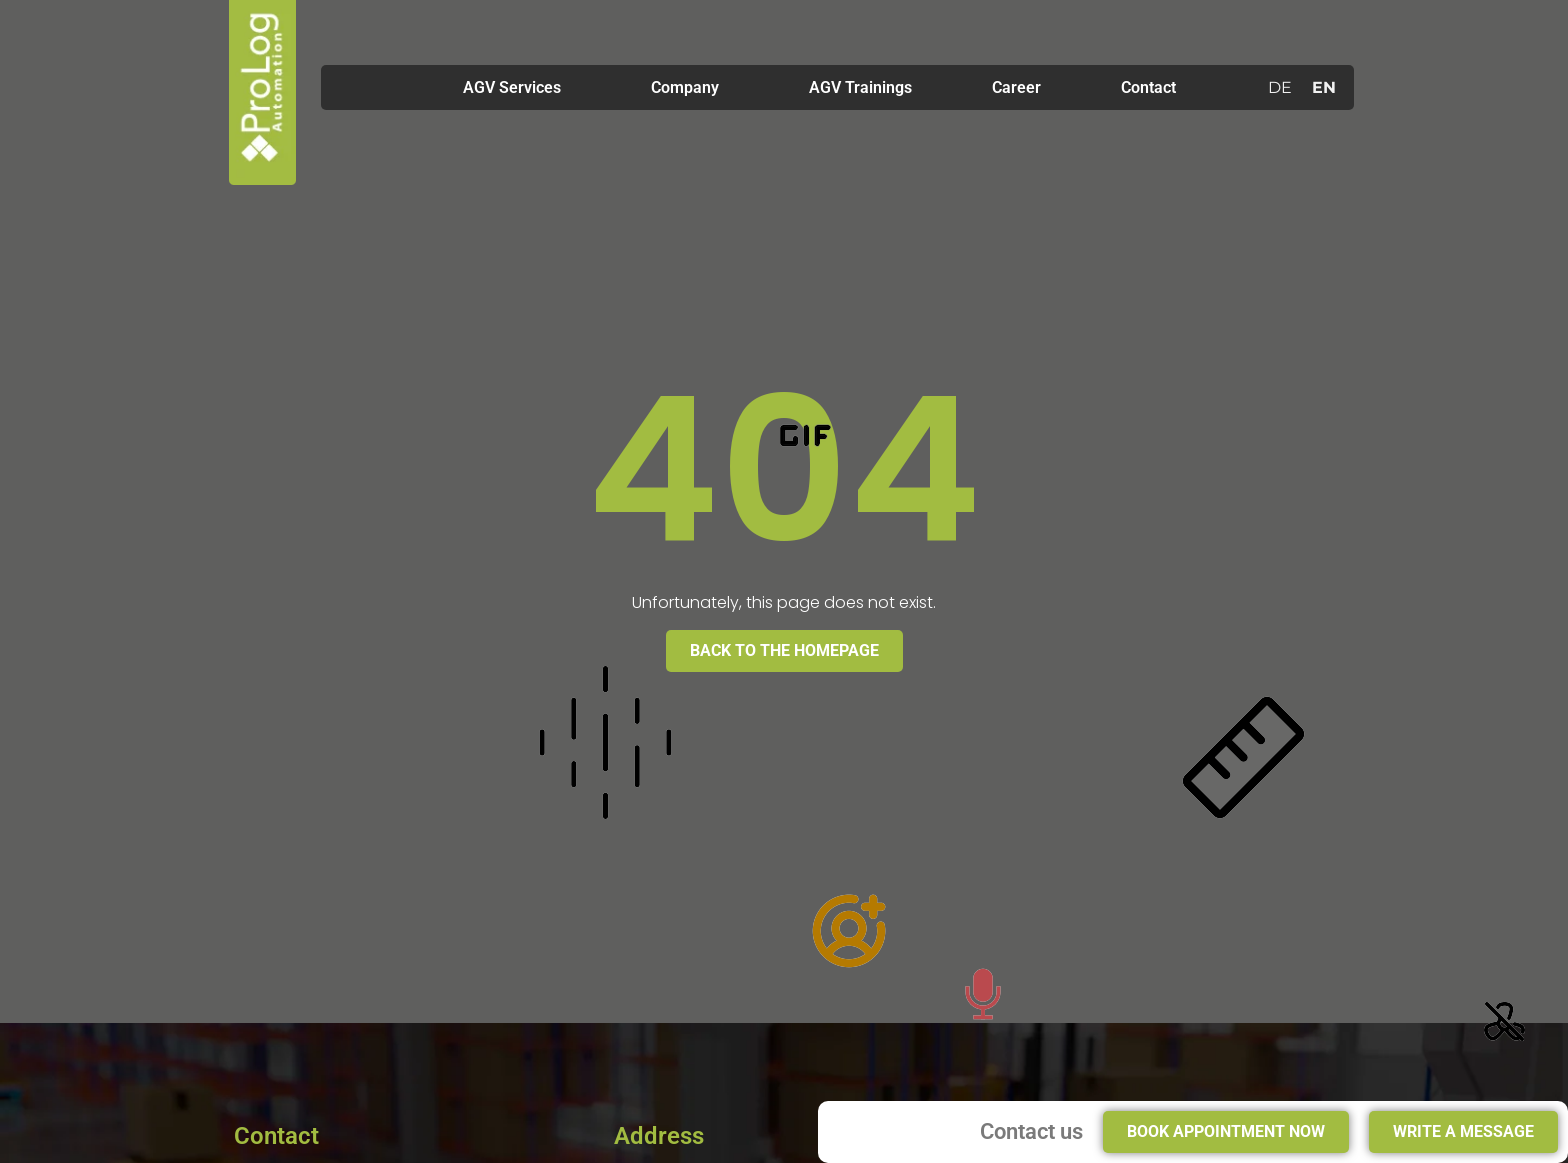 This screenshot has width=1568, height=1163. I want to click on tap to start voice input, so click(983, 994).